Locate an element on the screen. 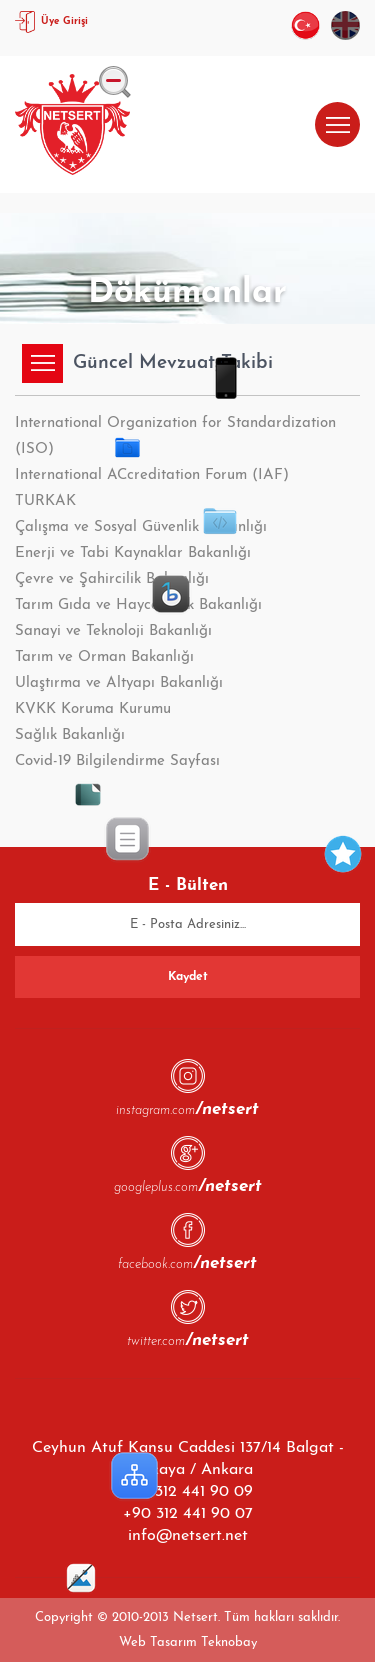  change desktop wallpaper settings is located at coordinates (88, 794).